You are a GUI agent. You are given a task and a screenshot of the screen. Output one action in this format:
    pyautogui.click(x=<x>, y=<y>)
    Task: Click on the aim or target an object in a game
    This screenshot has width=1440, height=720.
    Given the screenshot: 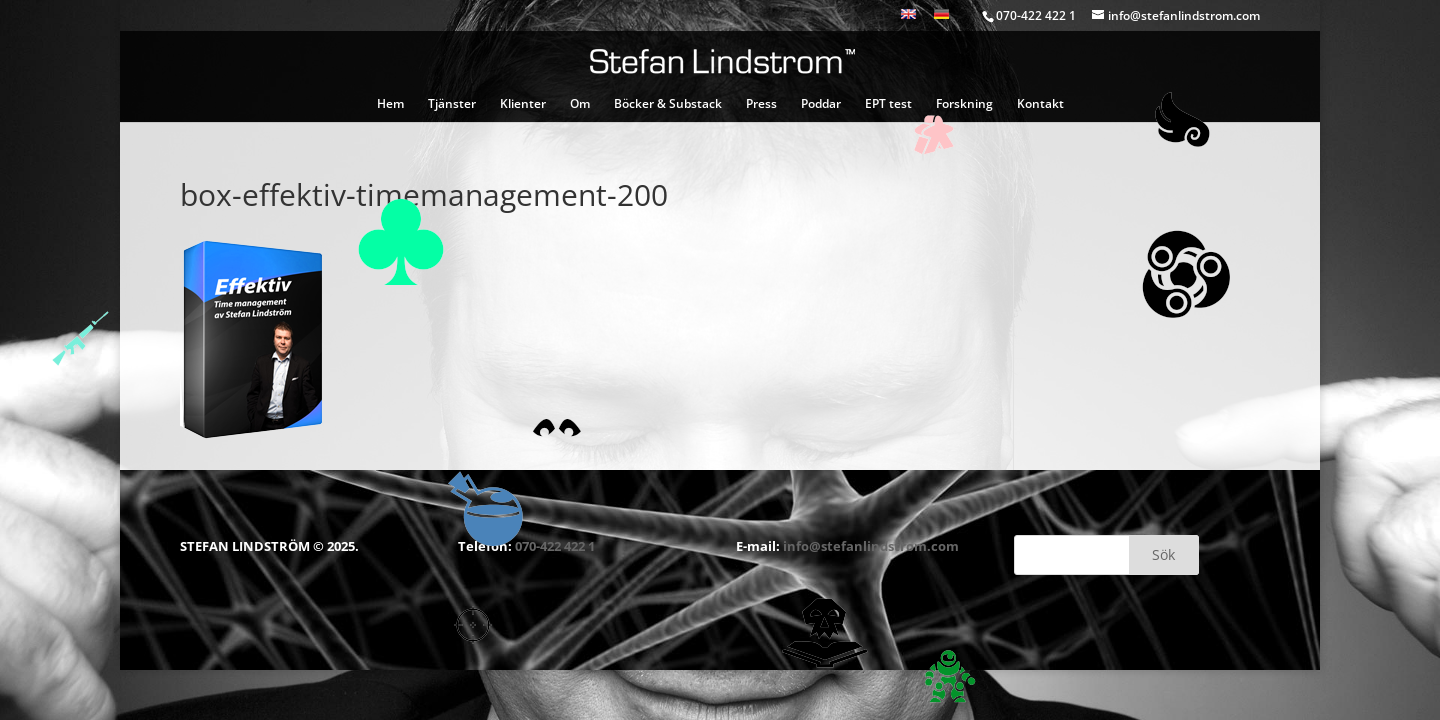 What is the action you would take?
    pyautogui.click(x=473, y=625)
    